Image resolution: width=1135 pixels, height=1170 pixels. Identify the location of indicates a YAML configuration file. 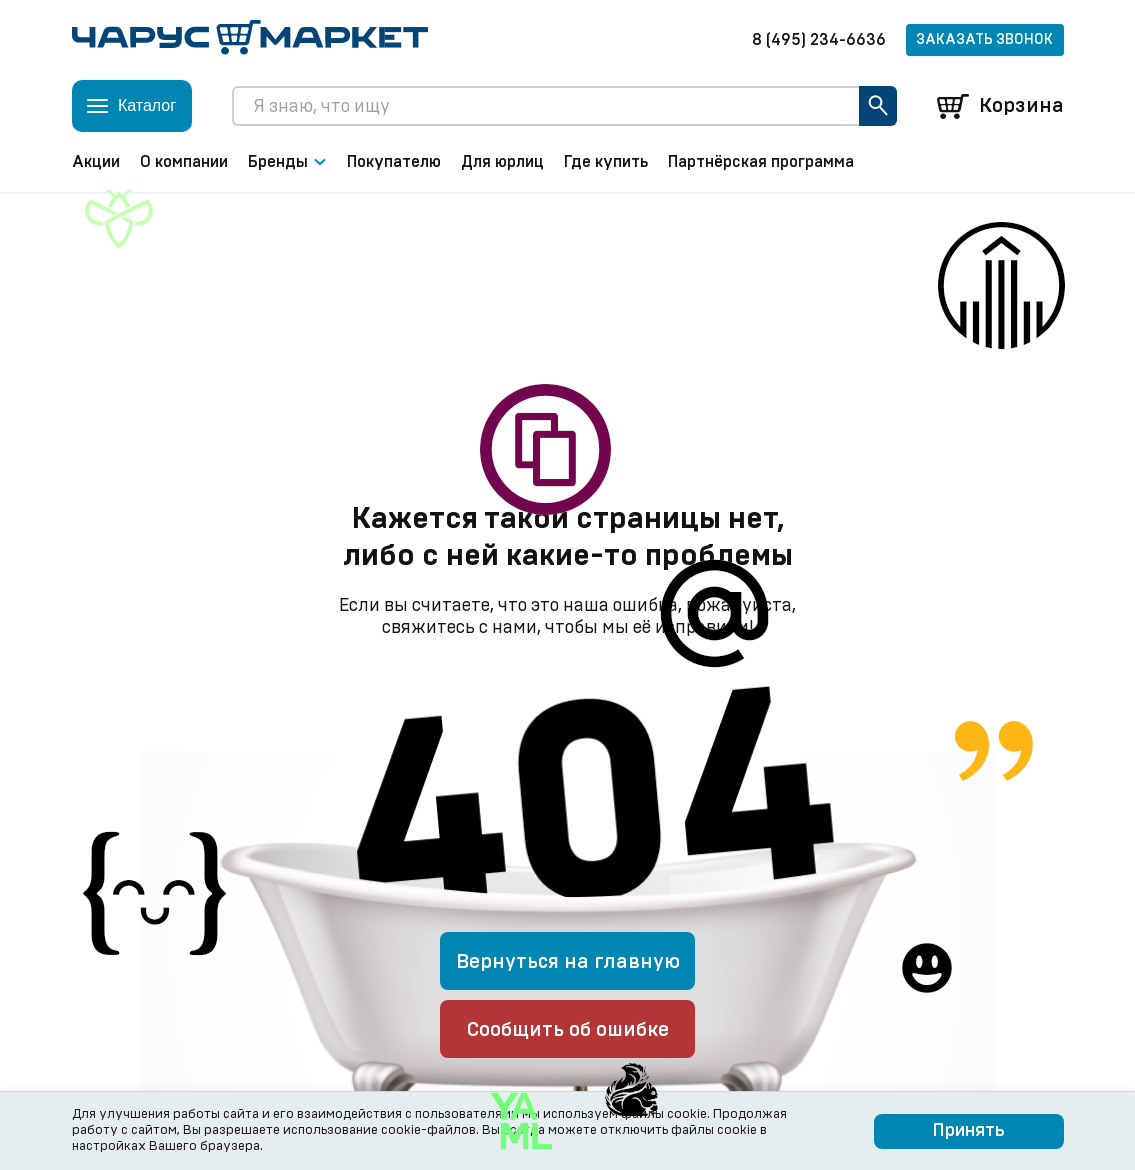
(521, 1121).